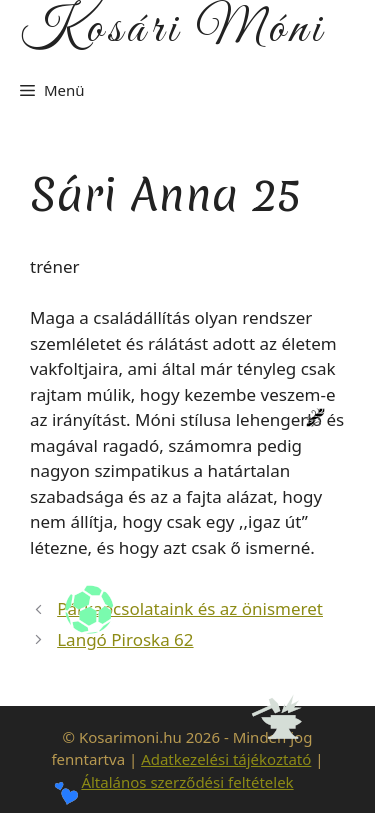 The width and height of the screenshot is (375, 813). I want to click on access the blacksmithing or crafting menu, so click(277, 714).